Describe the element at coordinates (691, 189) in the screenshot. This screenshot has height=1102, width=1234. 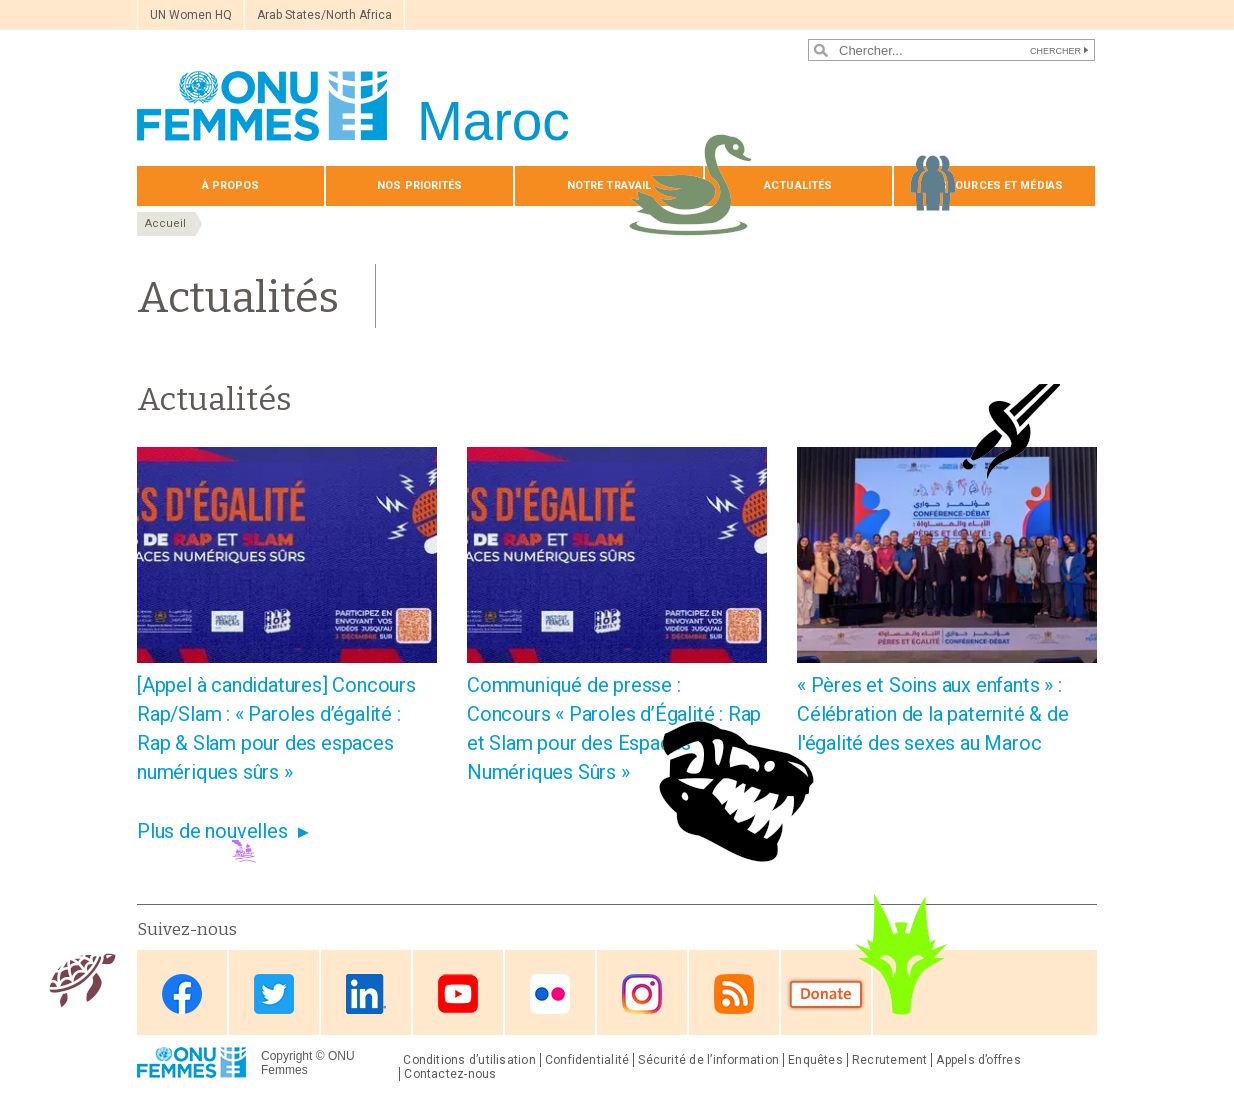
I see `decorative swan icon for nature or wildlife themed games` at that location.